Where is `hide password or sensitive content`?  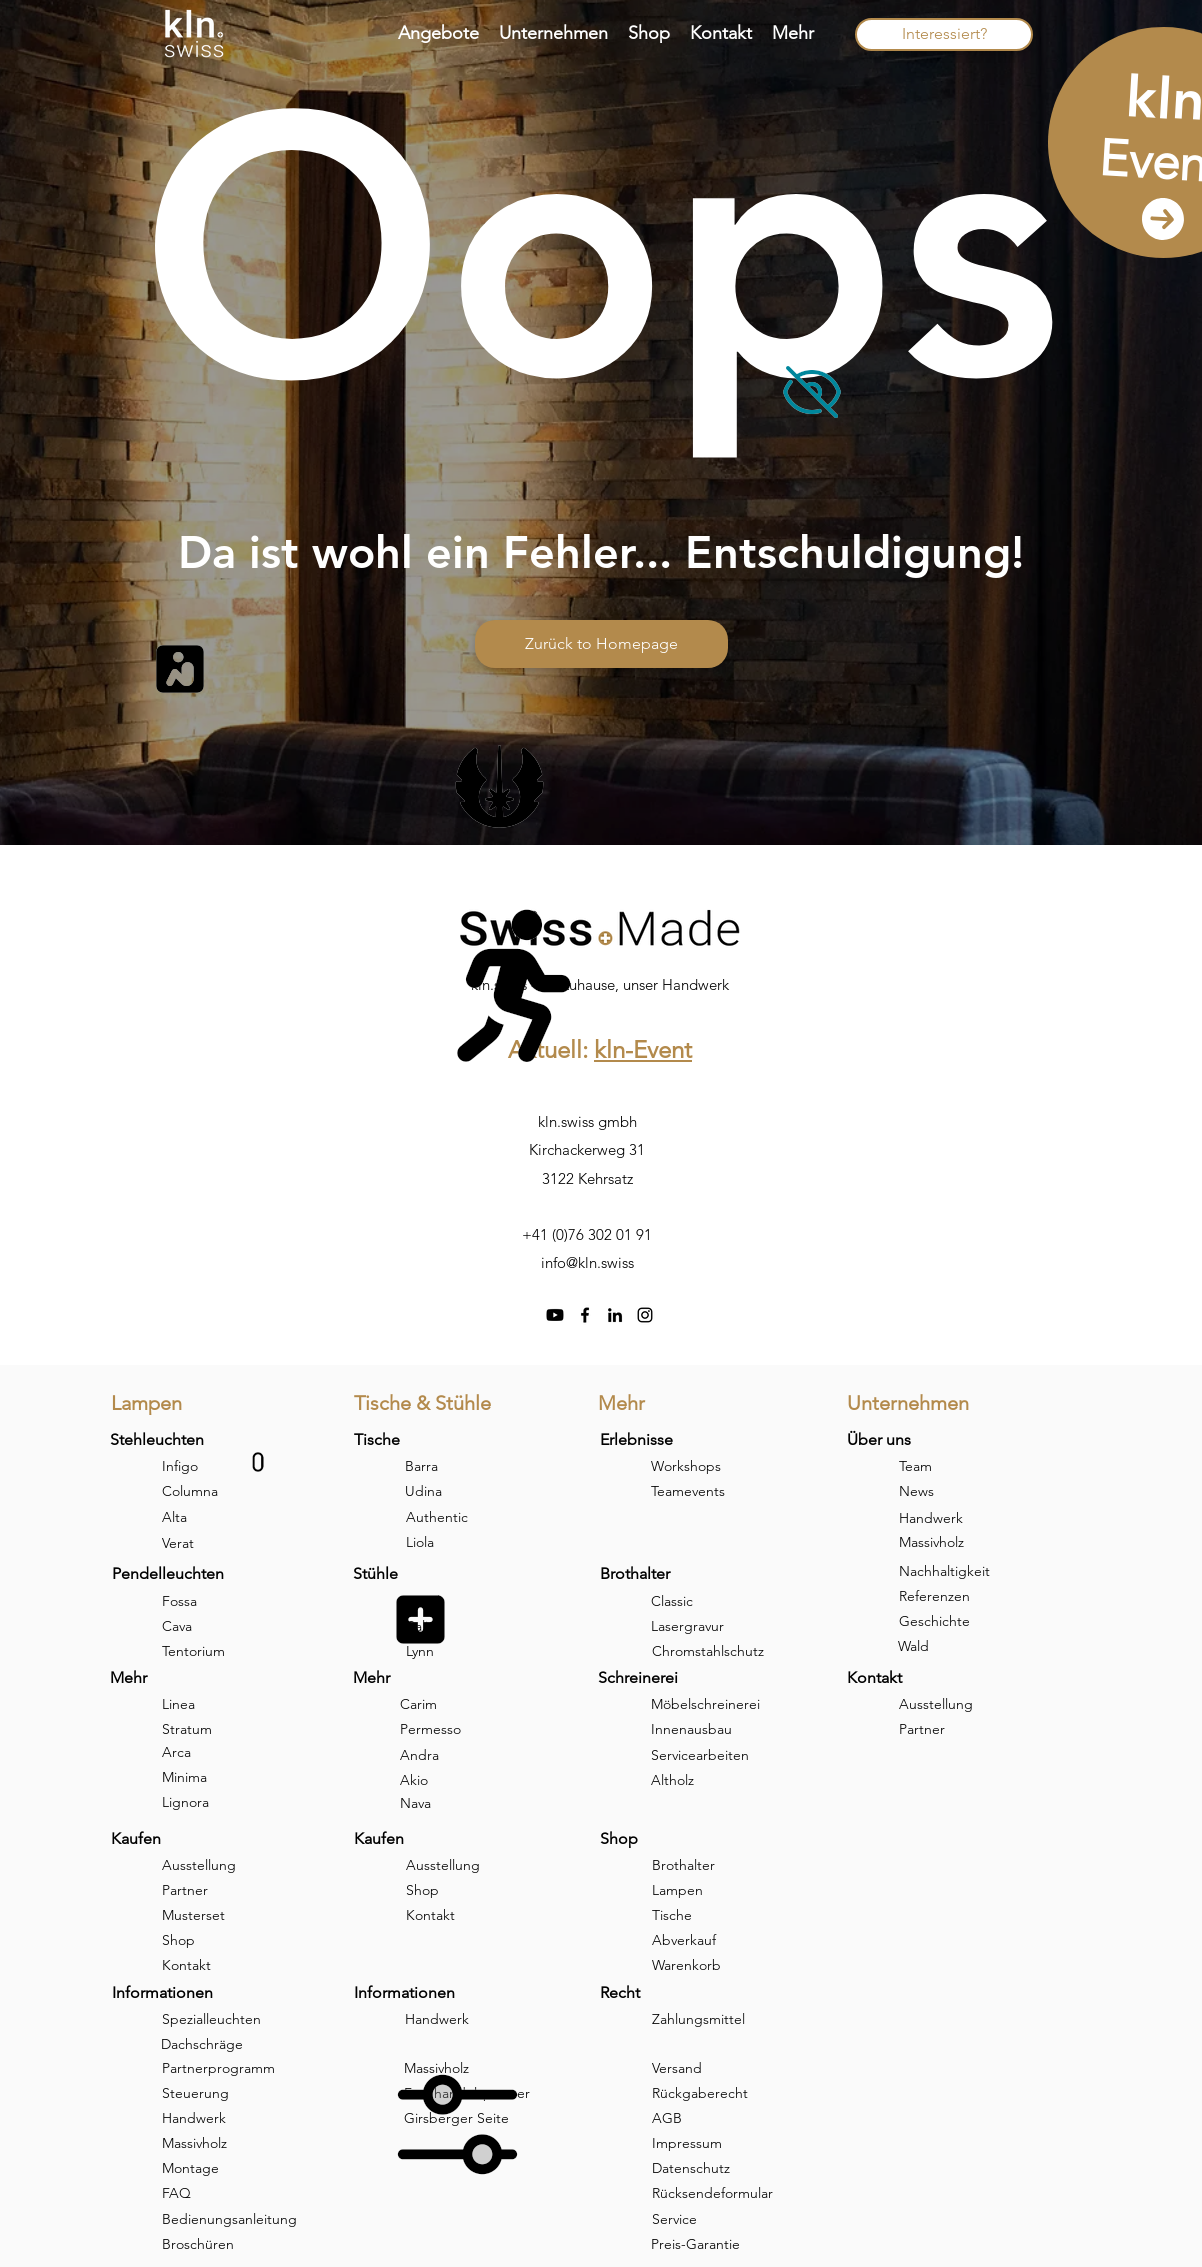
hide password or sensitive content is located at coordinates (812, 392).